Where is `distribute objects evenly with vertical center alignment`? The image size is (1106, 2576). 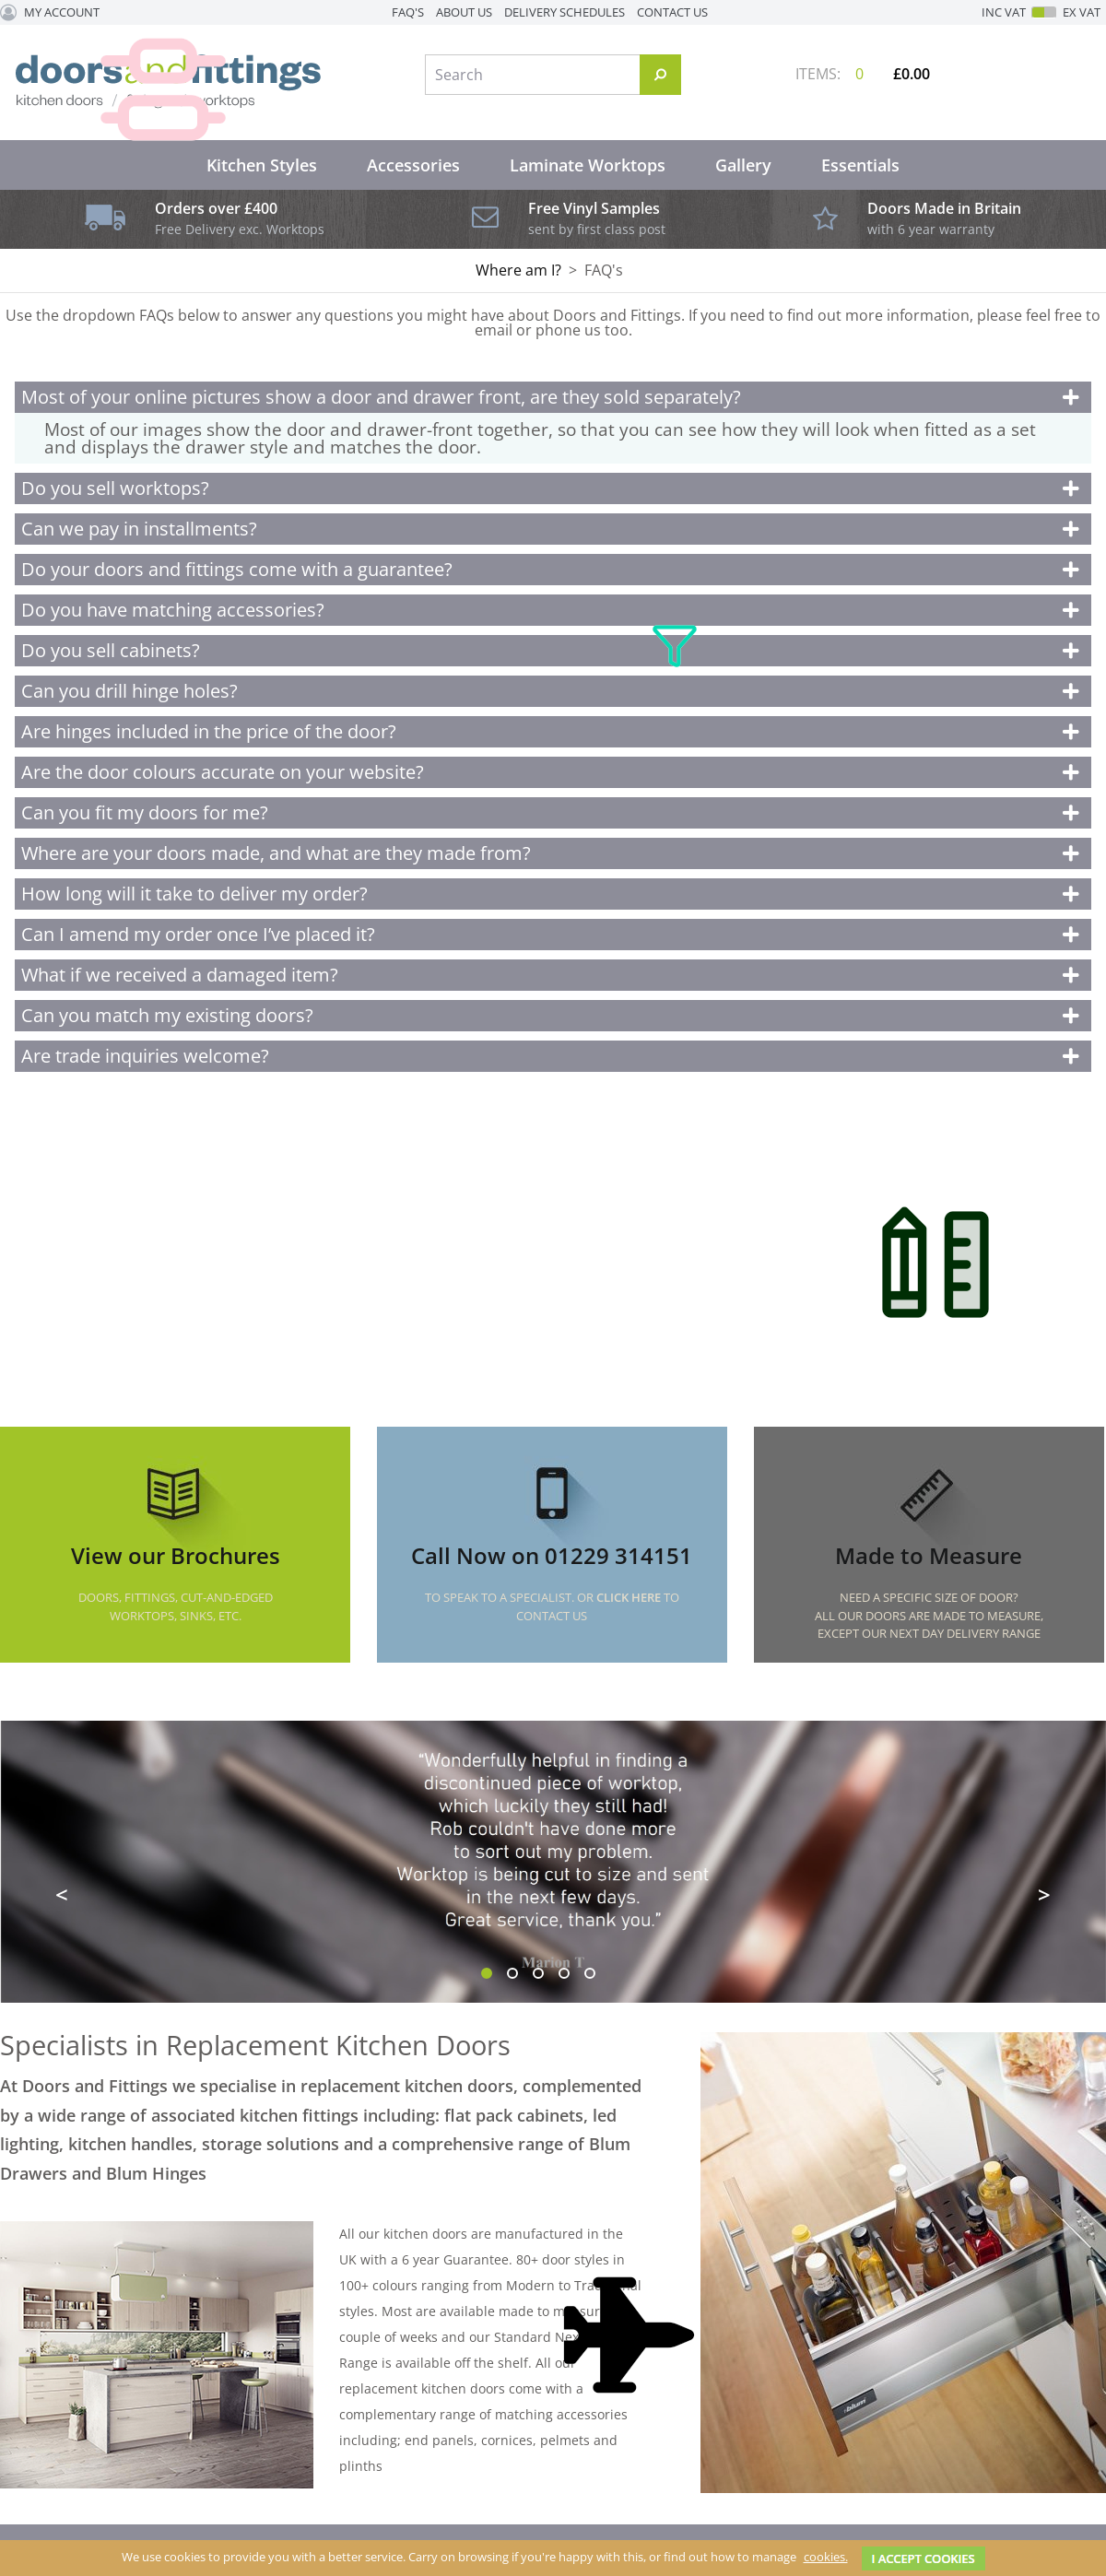 distribute objects evenly with vertical center alignment is located at coordinates (163, 89).